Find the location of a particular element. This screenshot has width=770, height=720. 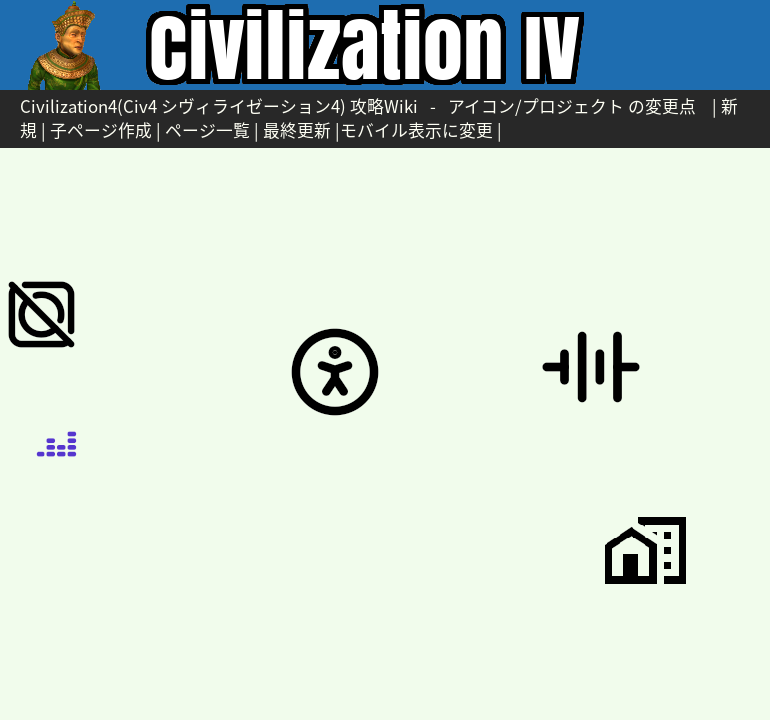

switch between home and work locations is located at coordinates (645, 550).